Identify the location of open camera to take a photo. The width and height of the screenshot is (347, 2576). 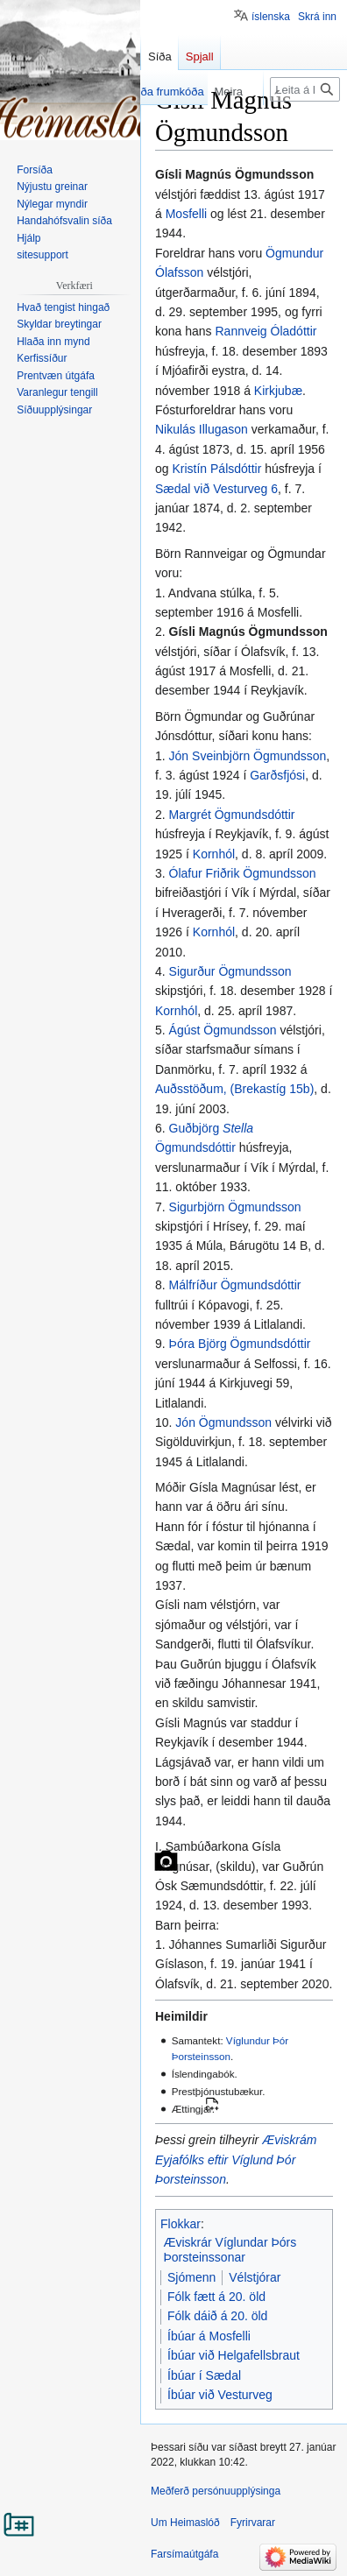
(166, 1861).